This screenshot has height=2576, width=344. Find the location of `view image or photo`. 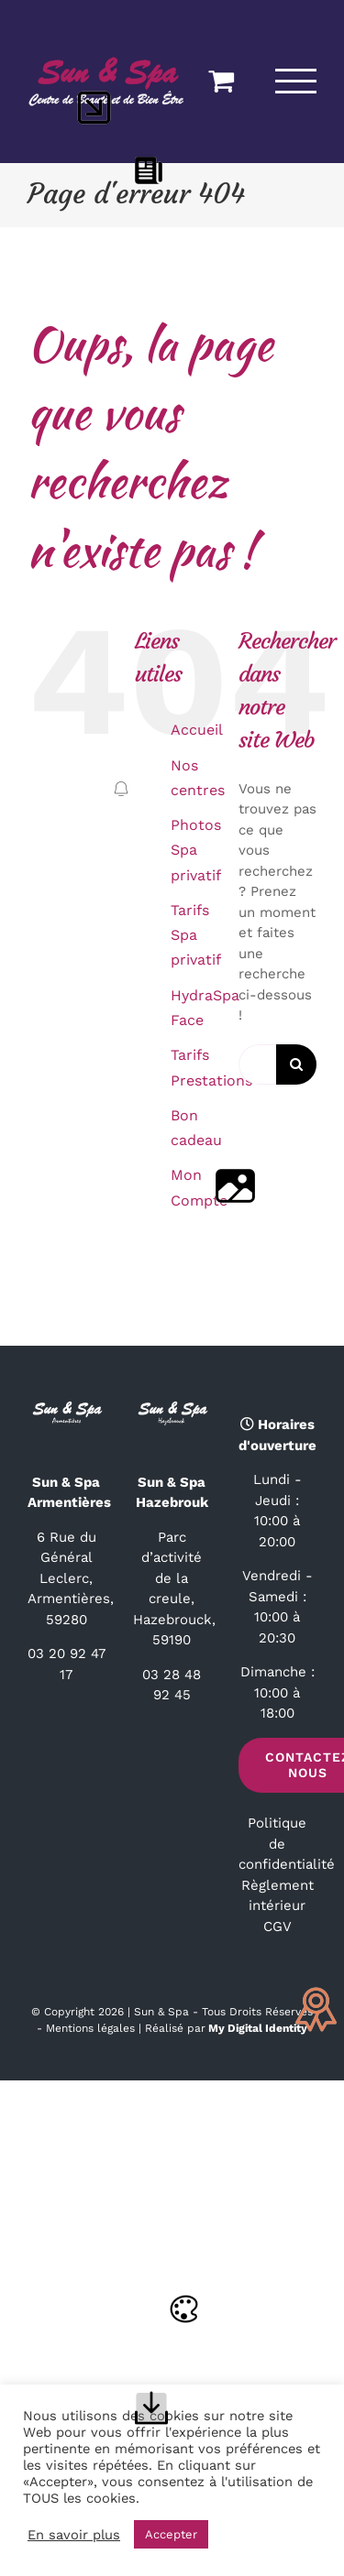

view image or photo is located at coordinates (235, 1185).